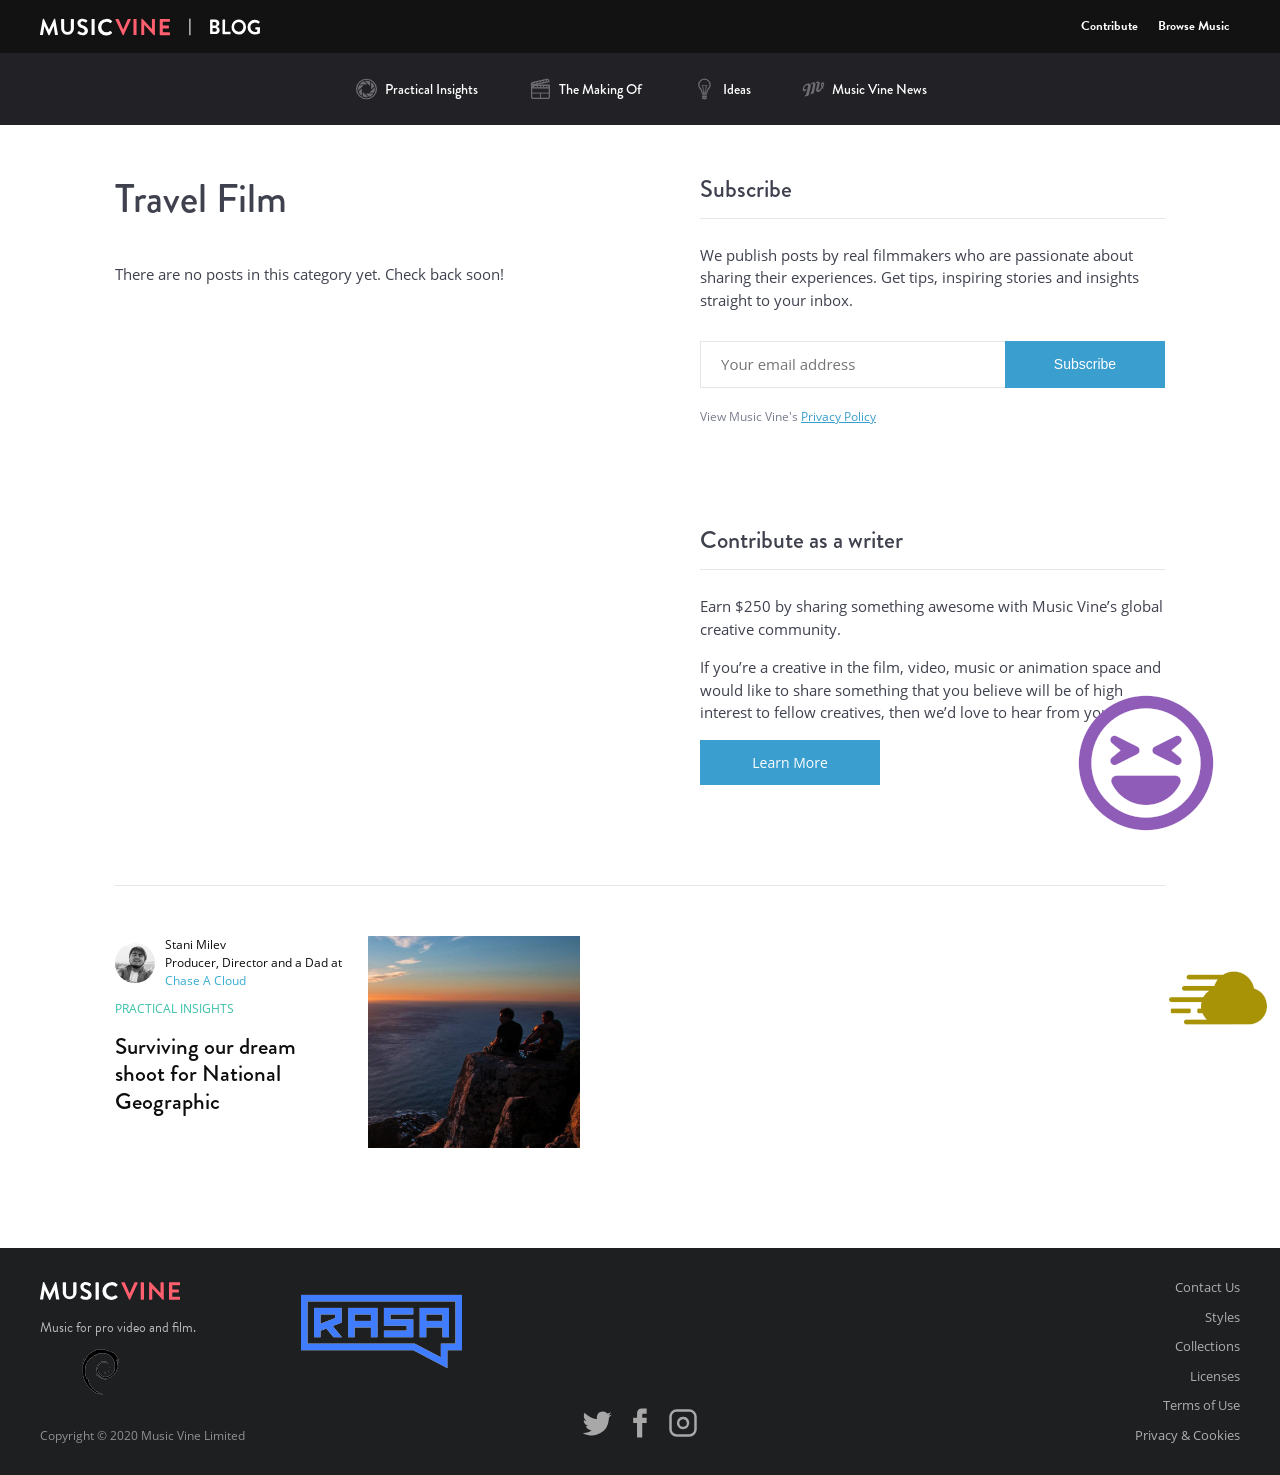 The image size is (1280, 1475). What do you see at coordinates (381, 1331) in the screenshot?
I see `rasa company logo` at bounding box center [381, 1331].